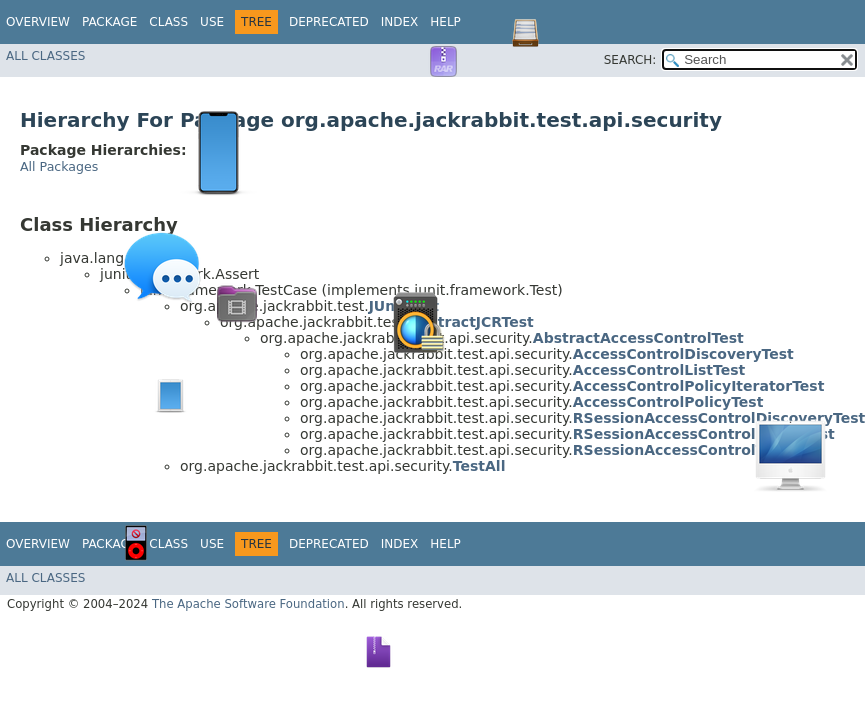  Describe the element at coordinates (136, 543) in the screenshot. I see `iPod device with sync error or connection issue` at that location.